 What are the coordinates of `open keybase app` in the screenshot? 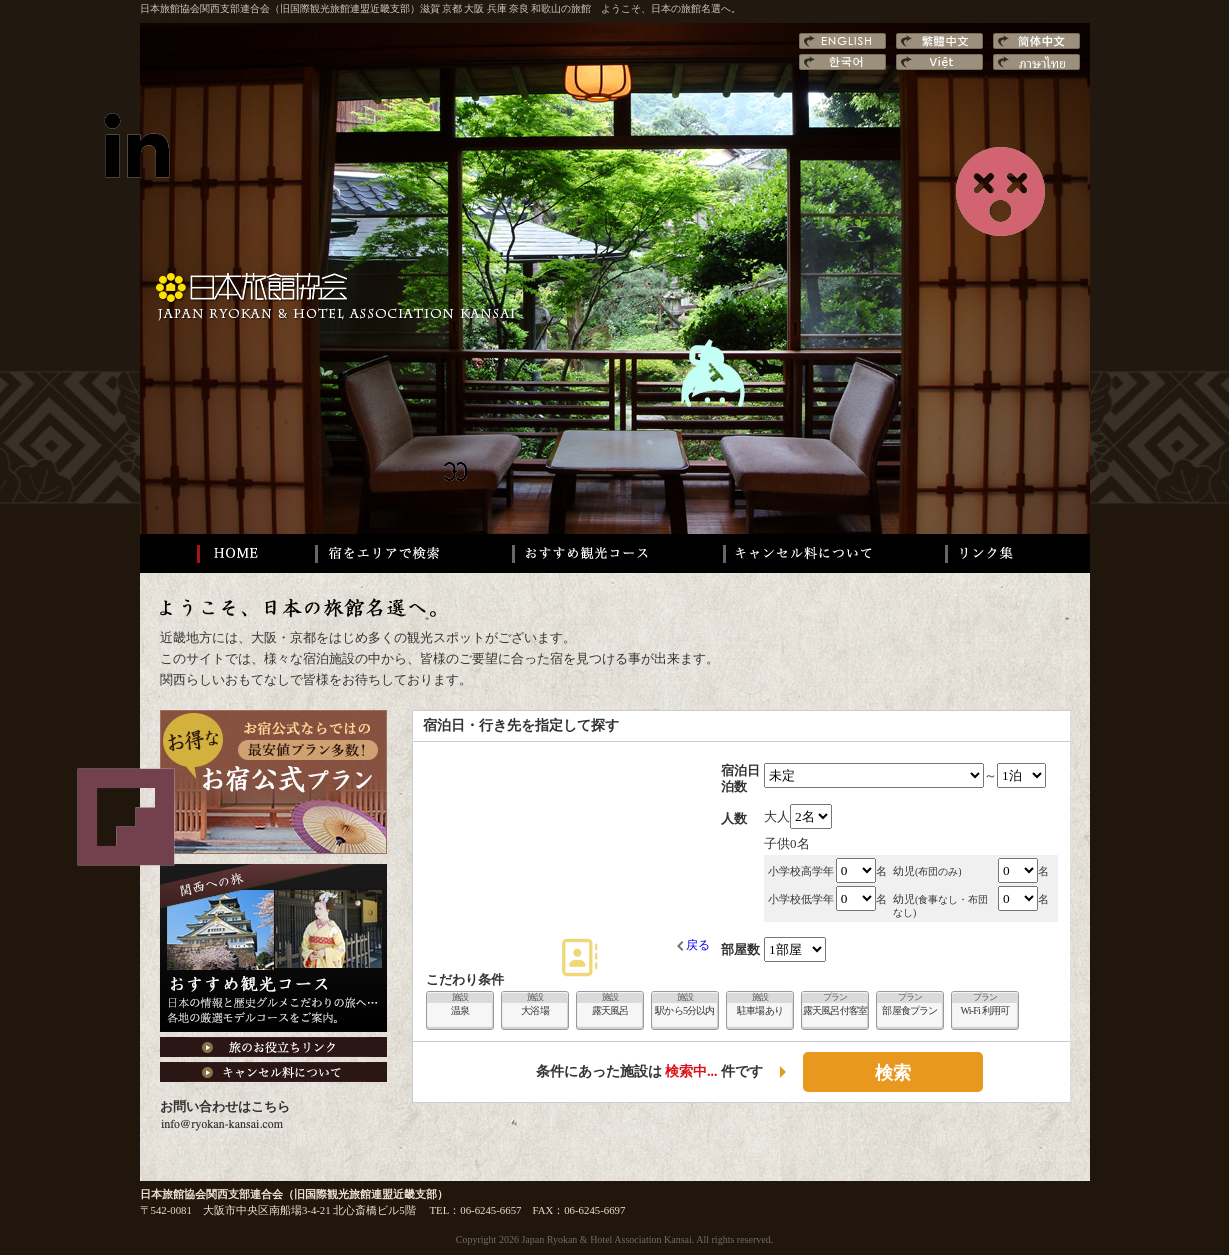 It's located at (713, 373).